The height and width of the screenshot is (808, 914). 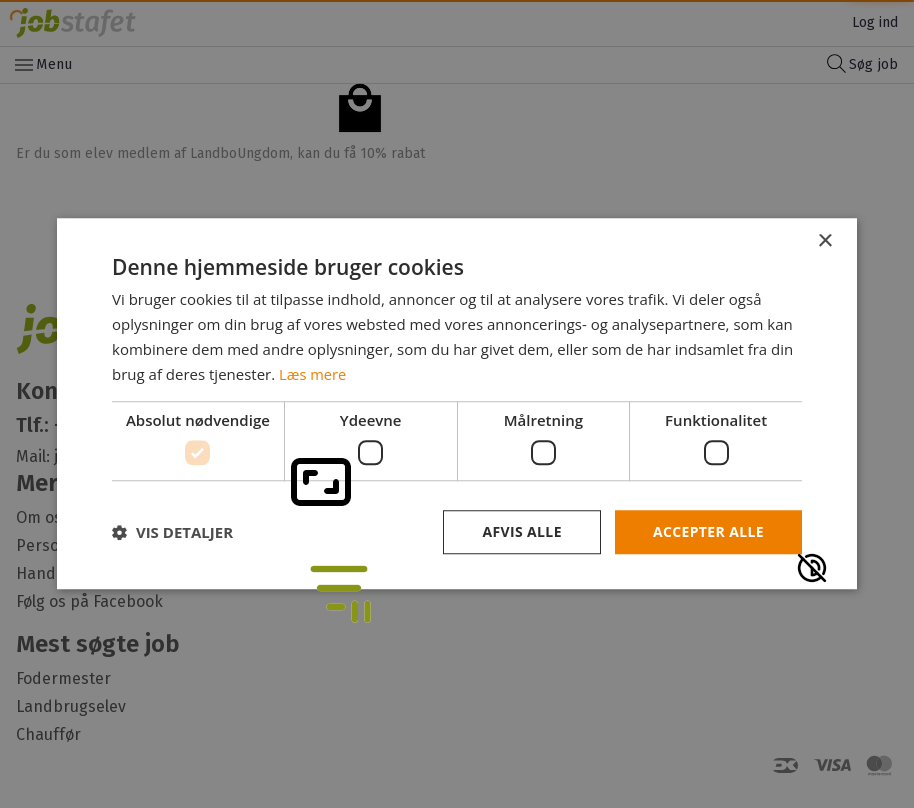 What do you see at coordinates (321, 482) in the screenshot?
I see `adjust aspect ratio settings` at bounding box center [321, 482].